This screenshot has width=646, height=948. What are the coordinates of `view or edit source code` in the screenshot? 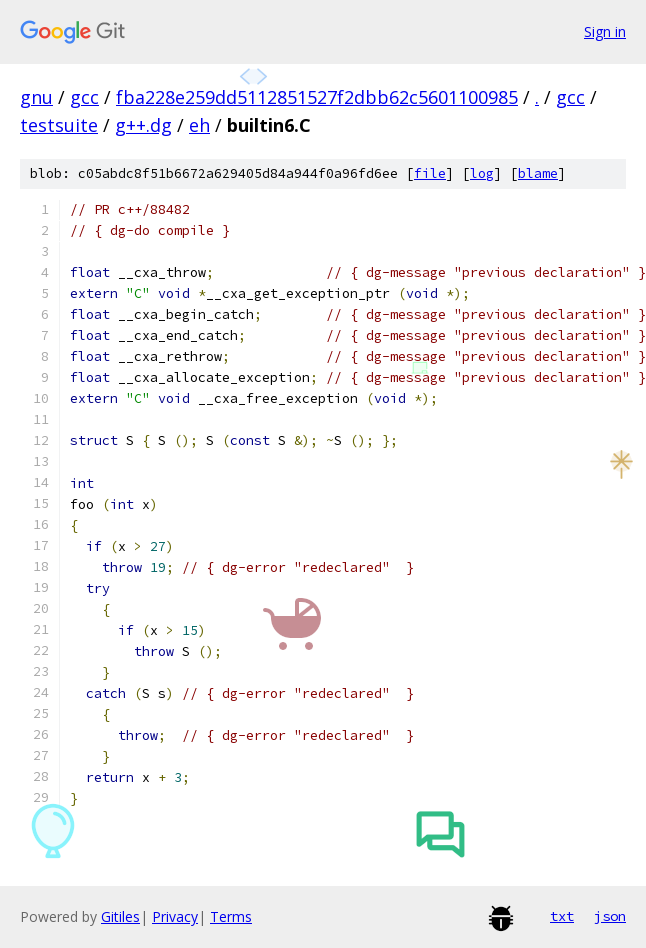 It's located at (253, 76).